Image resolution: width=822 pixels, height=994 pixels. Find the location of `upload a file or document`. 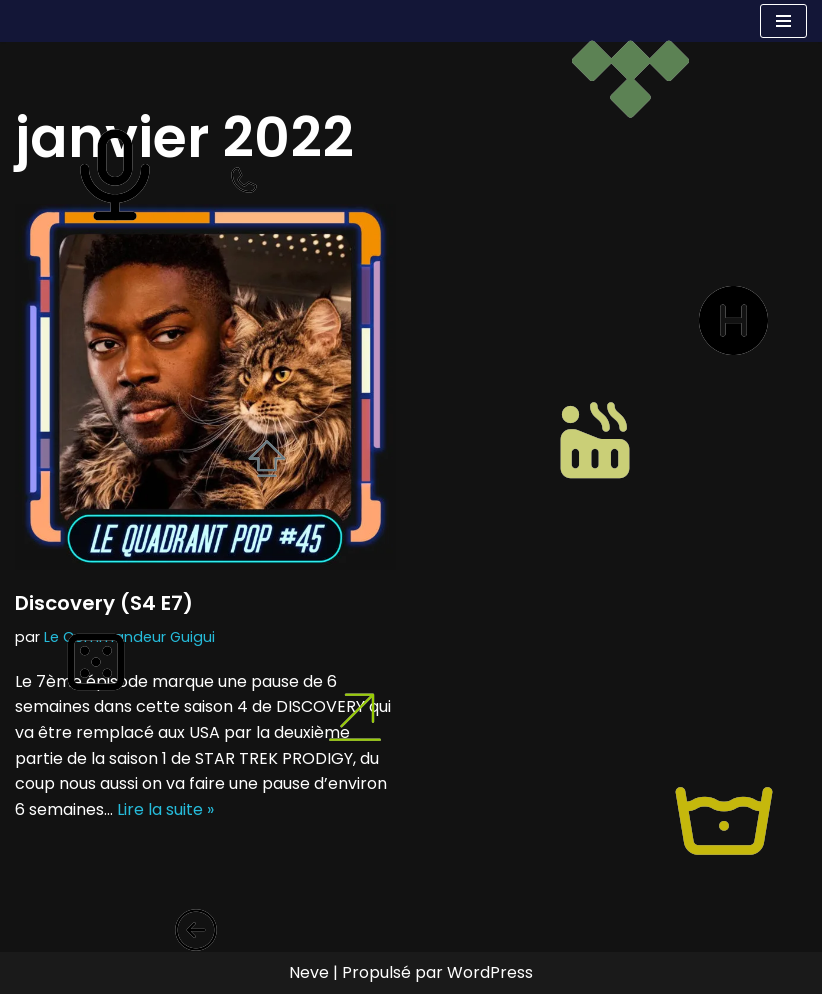

upload a file or document is located at coordinates (267, 460).